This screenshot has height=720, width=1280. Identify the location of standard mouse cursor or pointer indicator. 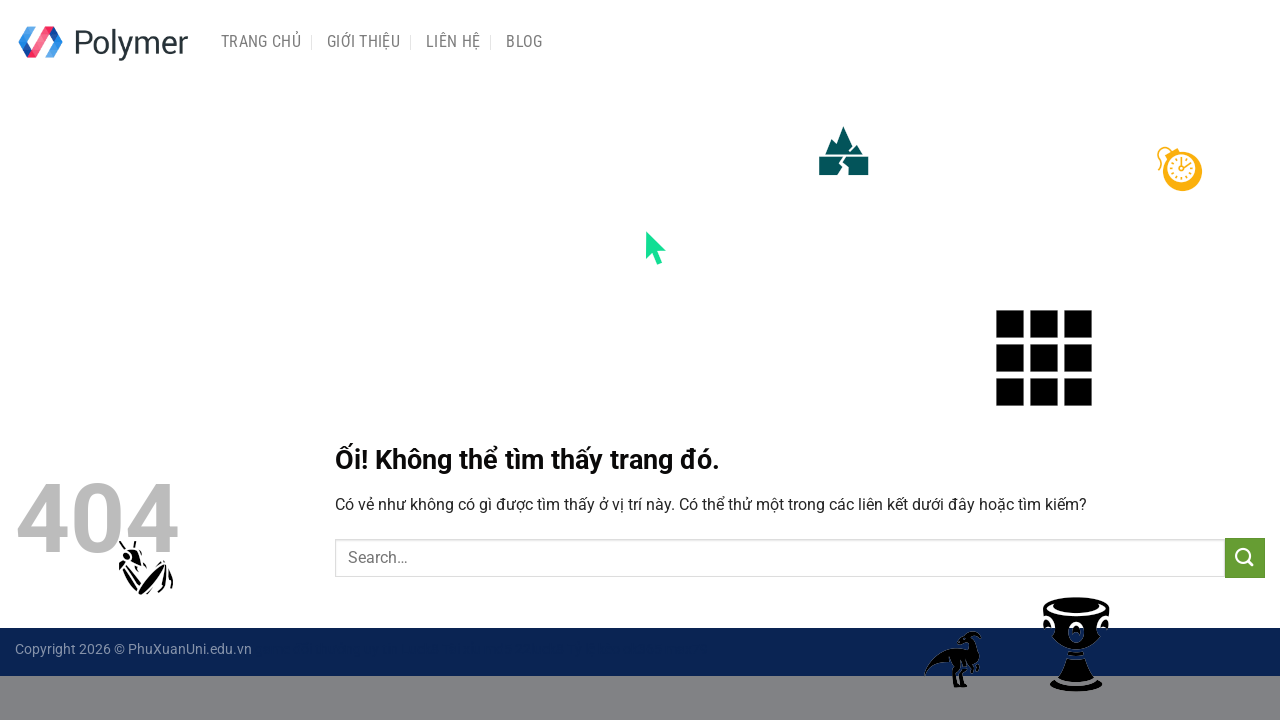
(656, 248).